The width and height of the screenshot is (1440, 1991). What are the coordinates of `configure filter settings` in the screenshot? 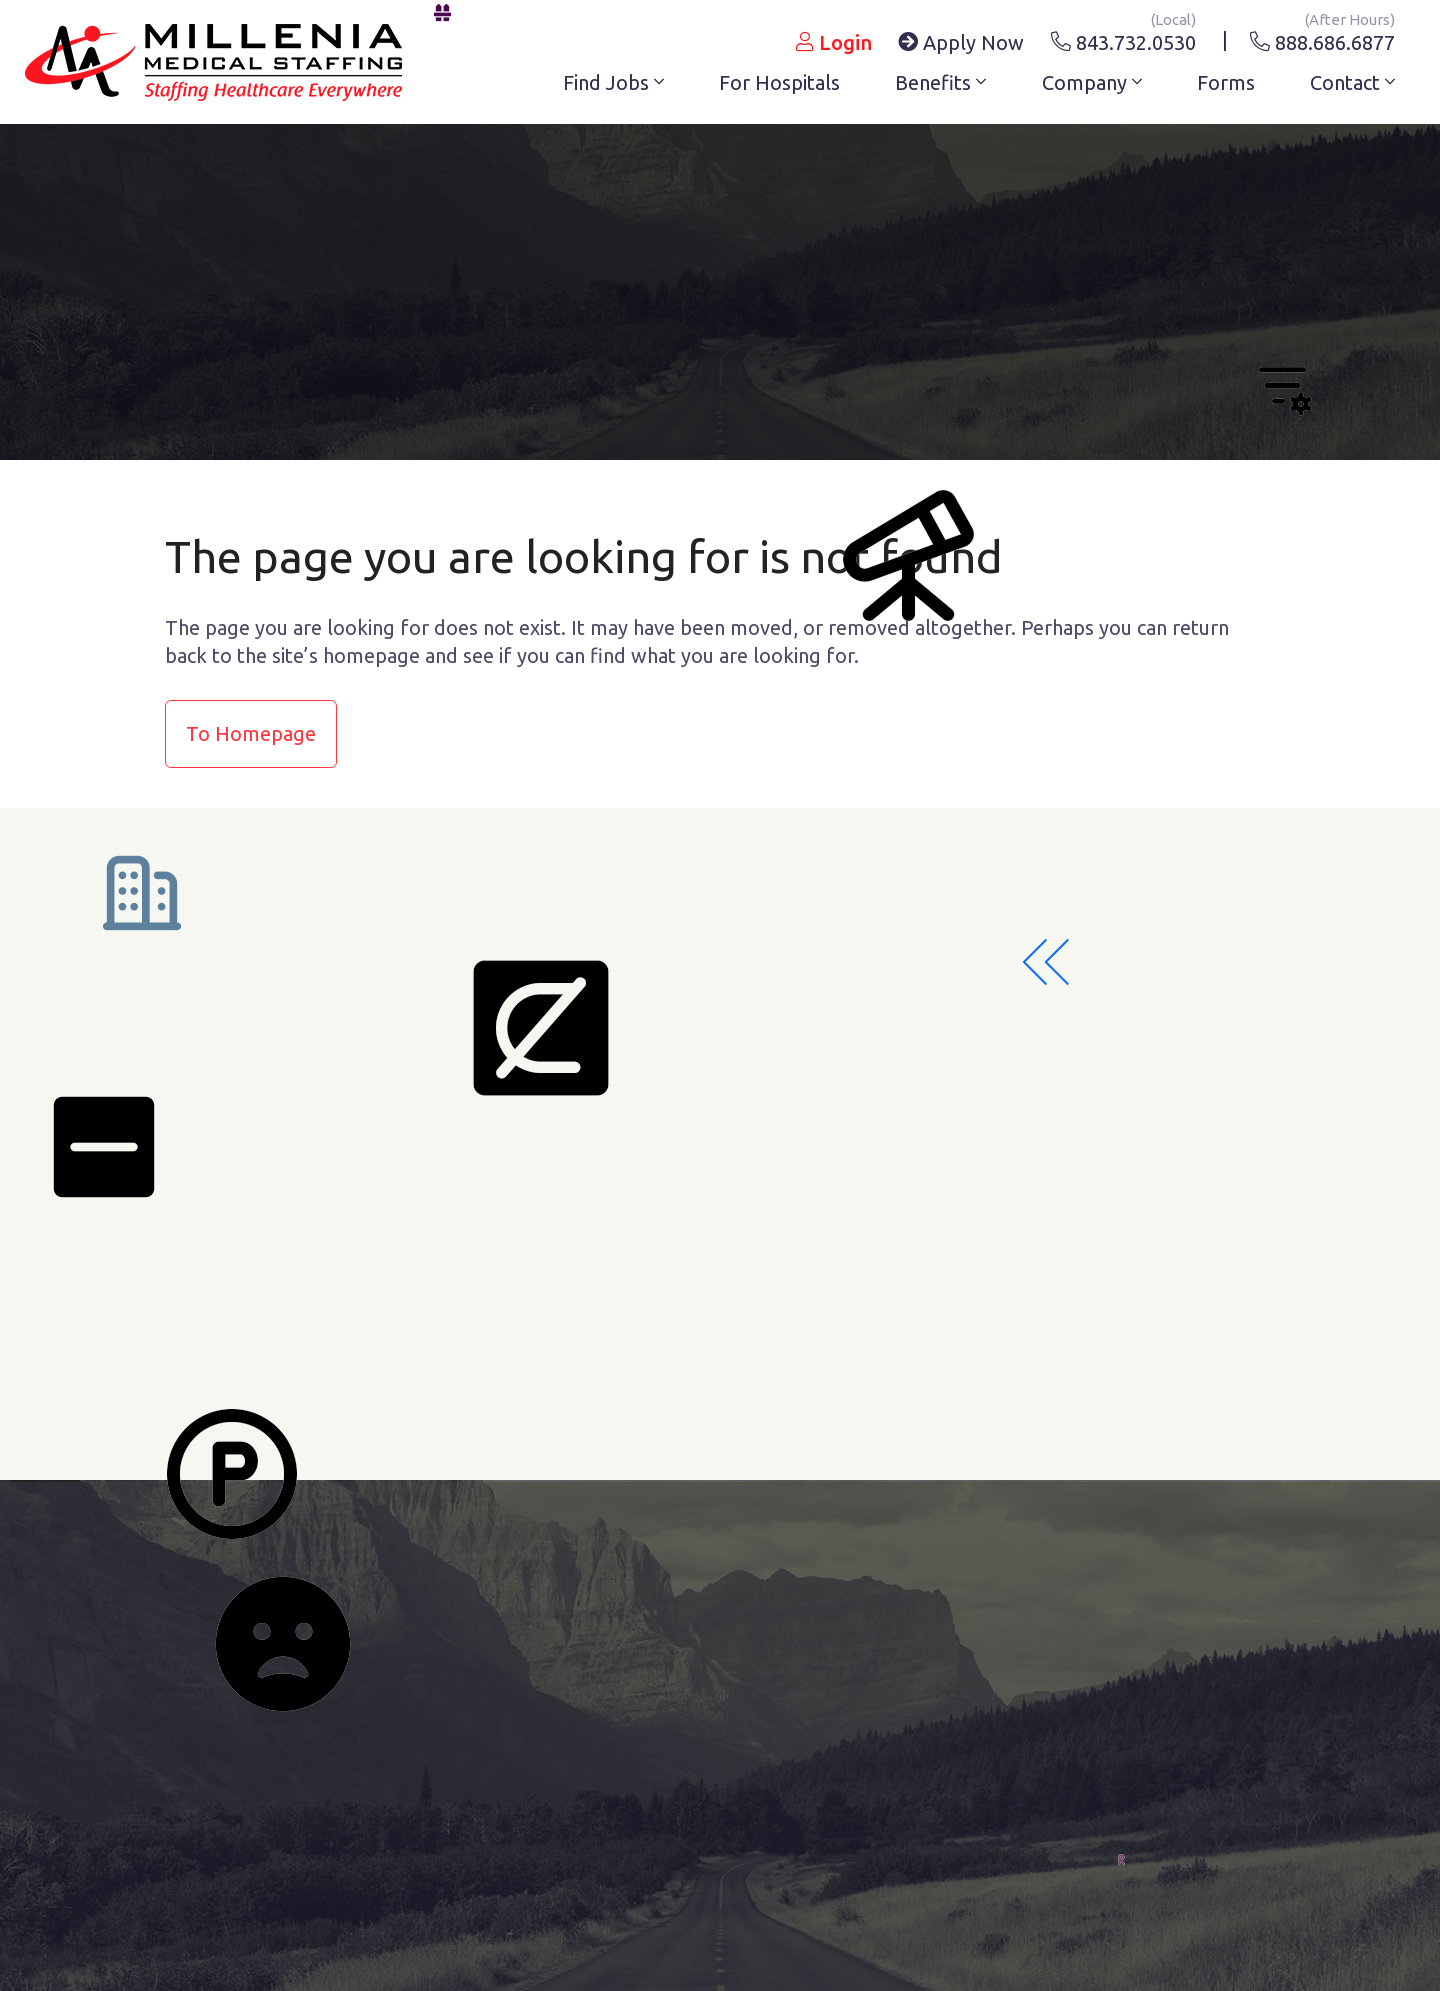 It's located at (1282, 385).